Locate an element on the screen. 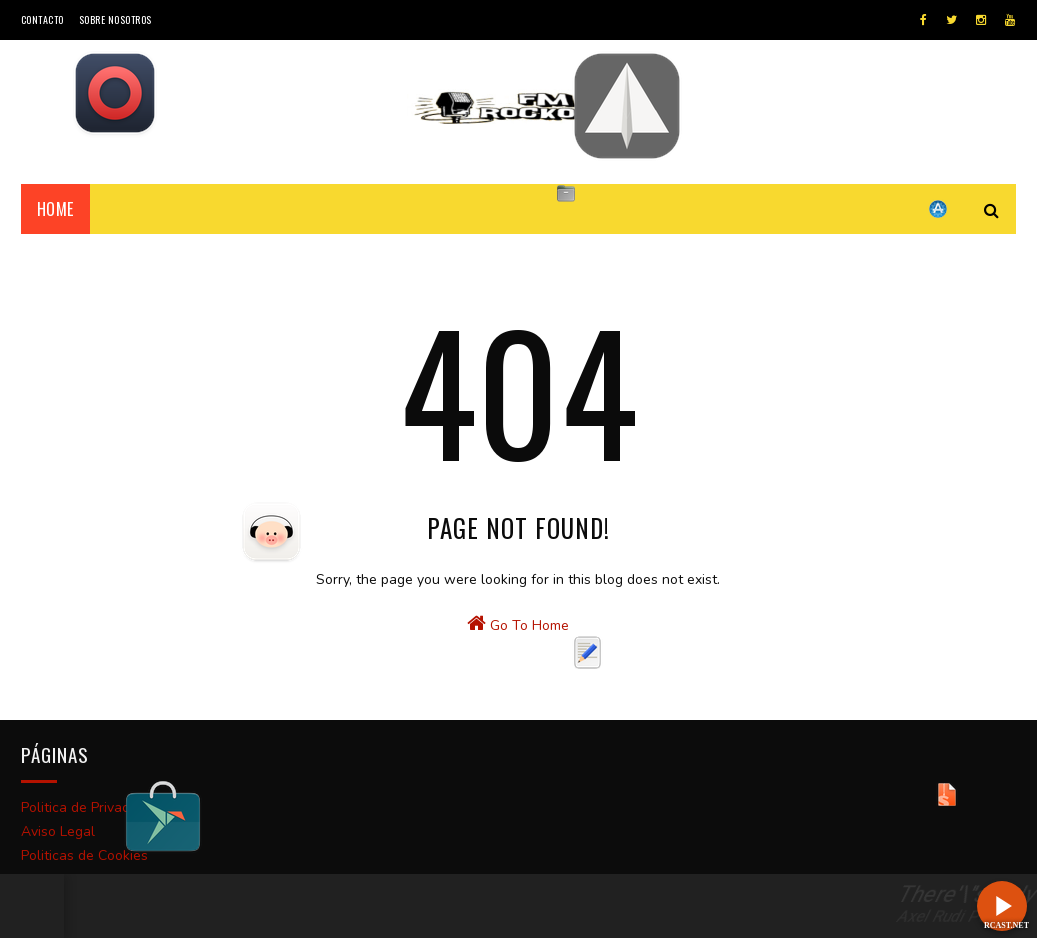 This screenshot has width=1037, height=938. open the snap store to browse and install applications is located at coordinates (163, 822).